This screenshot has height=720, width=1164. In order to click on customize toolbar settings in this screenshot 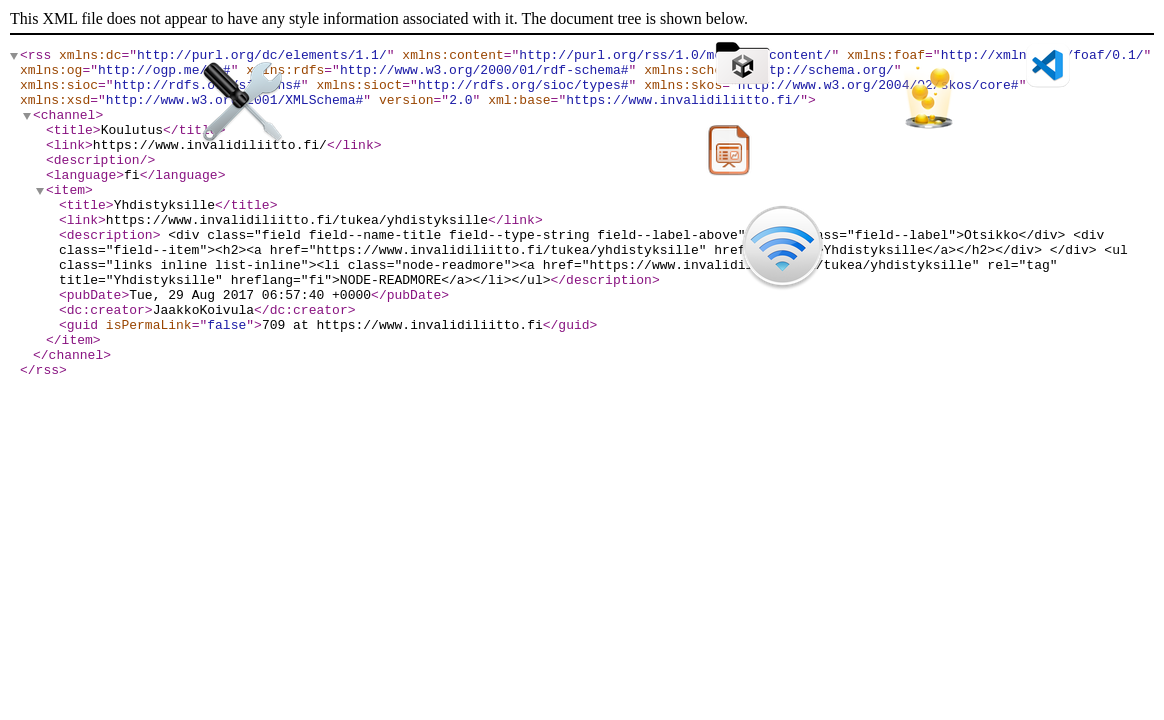, I will do `click(242, 102)`.